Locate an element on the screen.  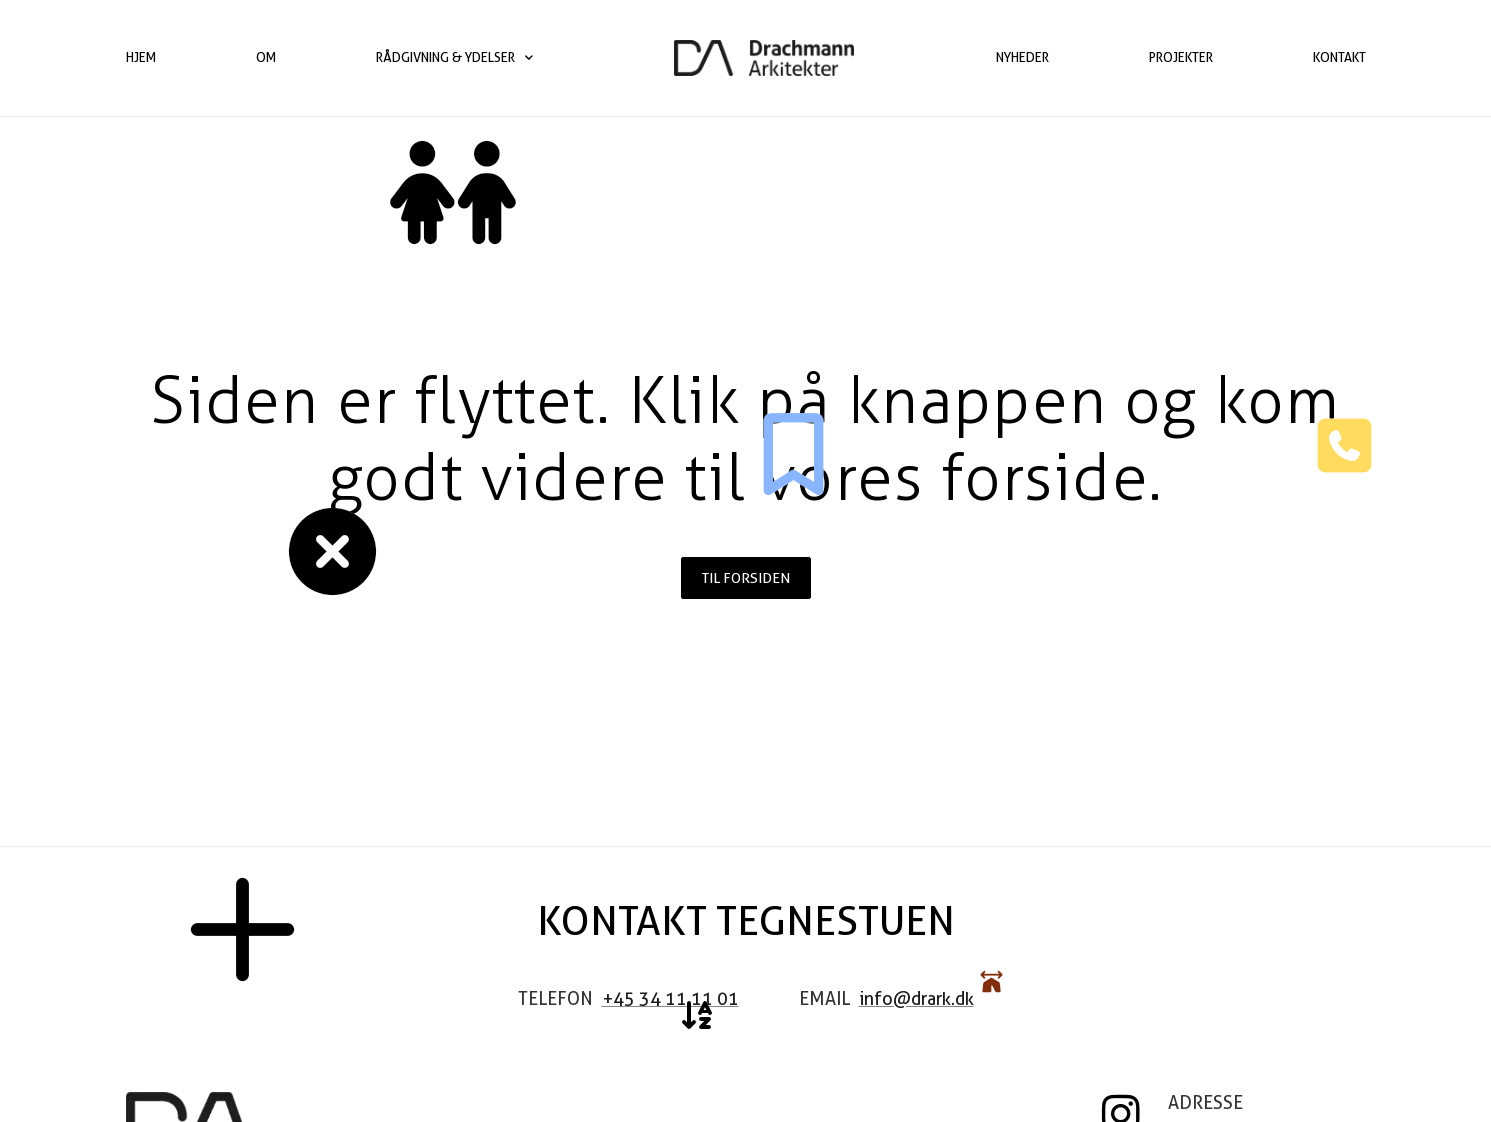
indicates child-friendly or family content is located at coordinates (454, 192).